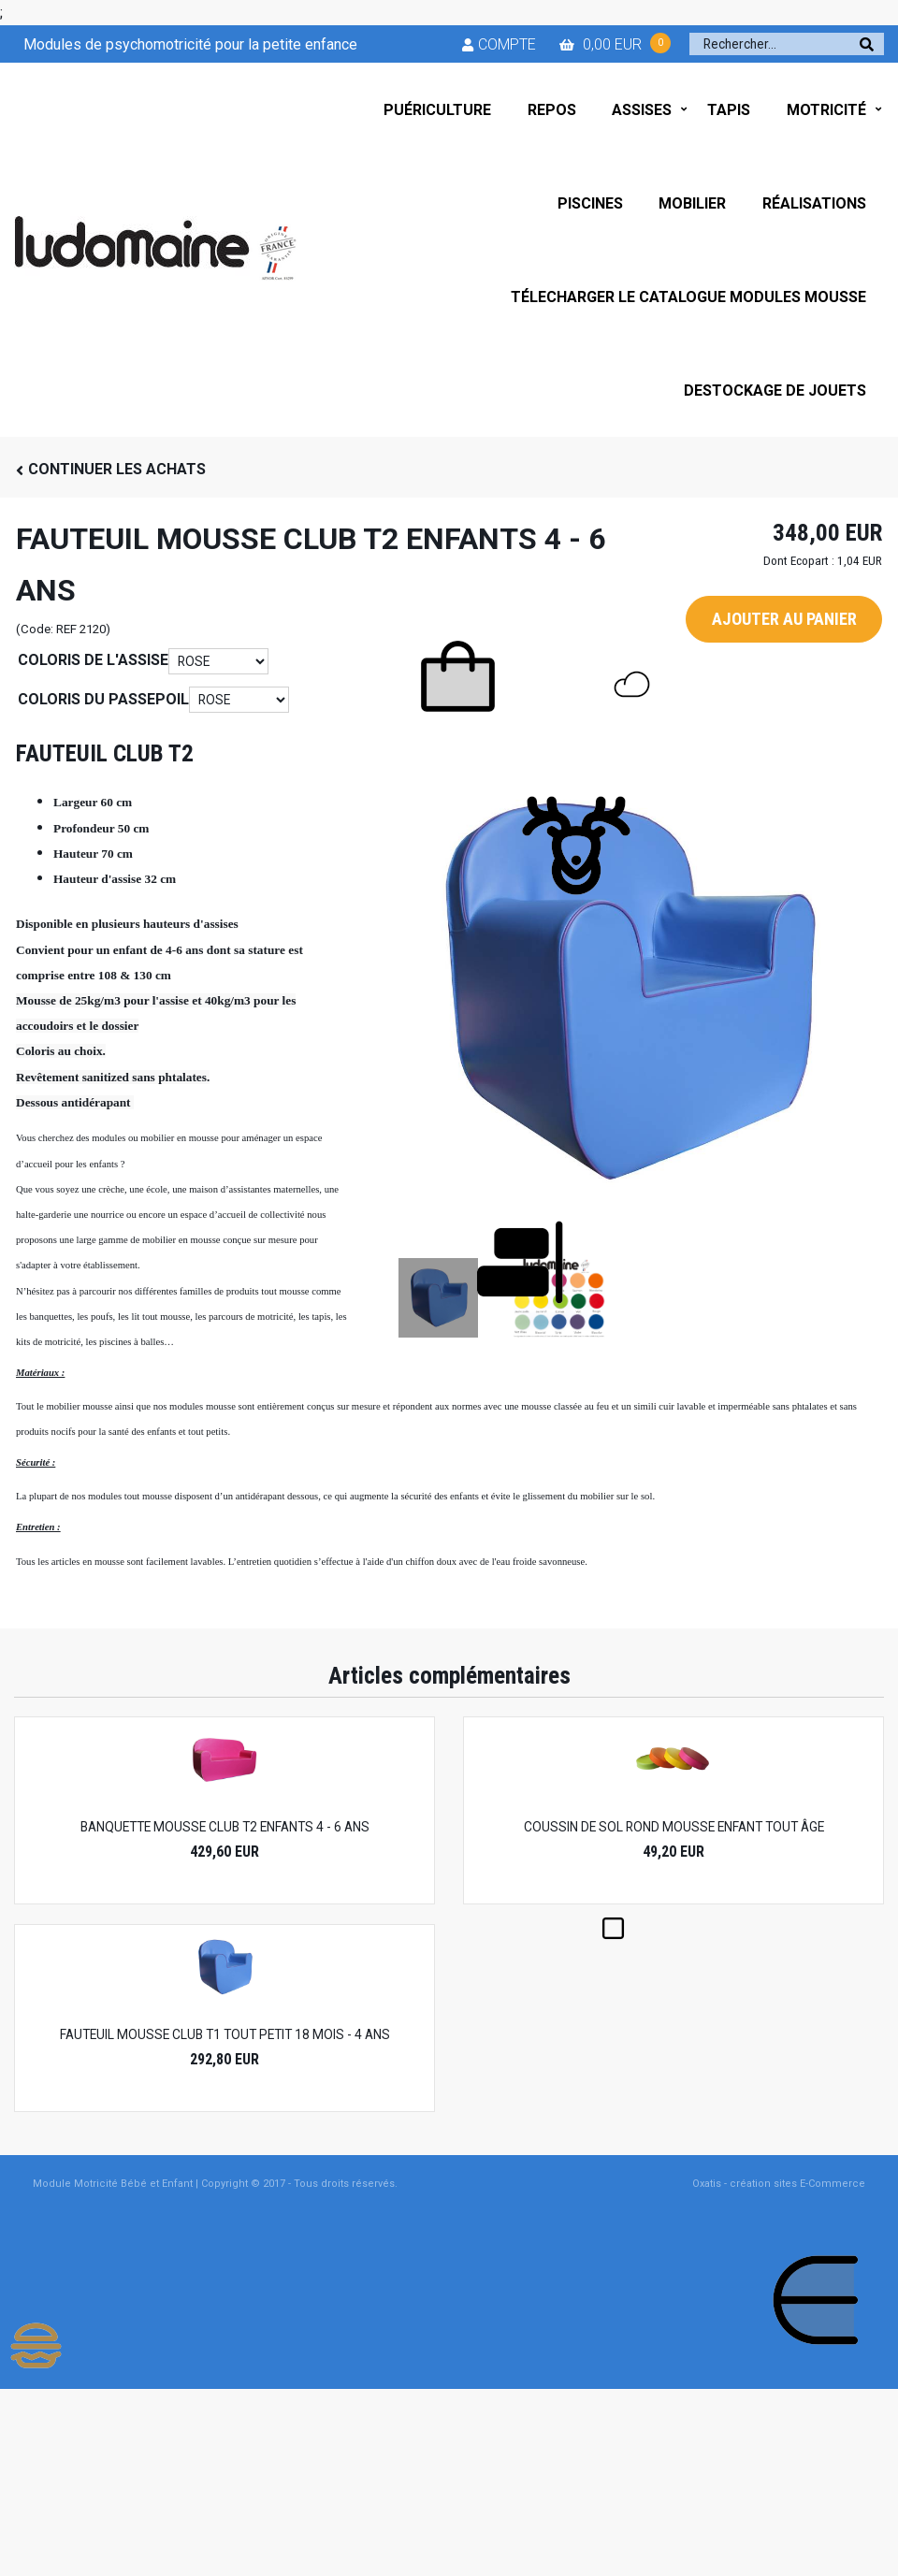 This screenshot has height=2576, width=898. Describe the element at coordinates (818, 2300) in the screenshot. I see `indicates set membership in mathematical notation` at that location.